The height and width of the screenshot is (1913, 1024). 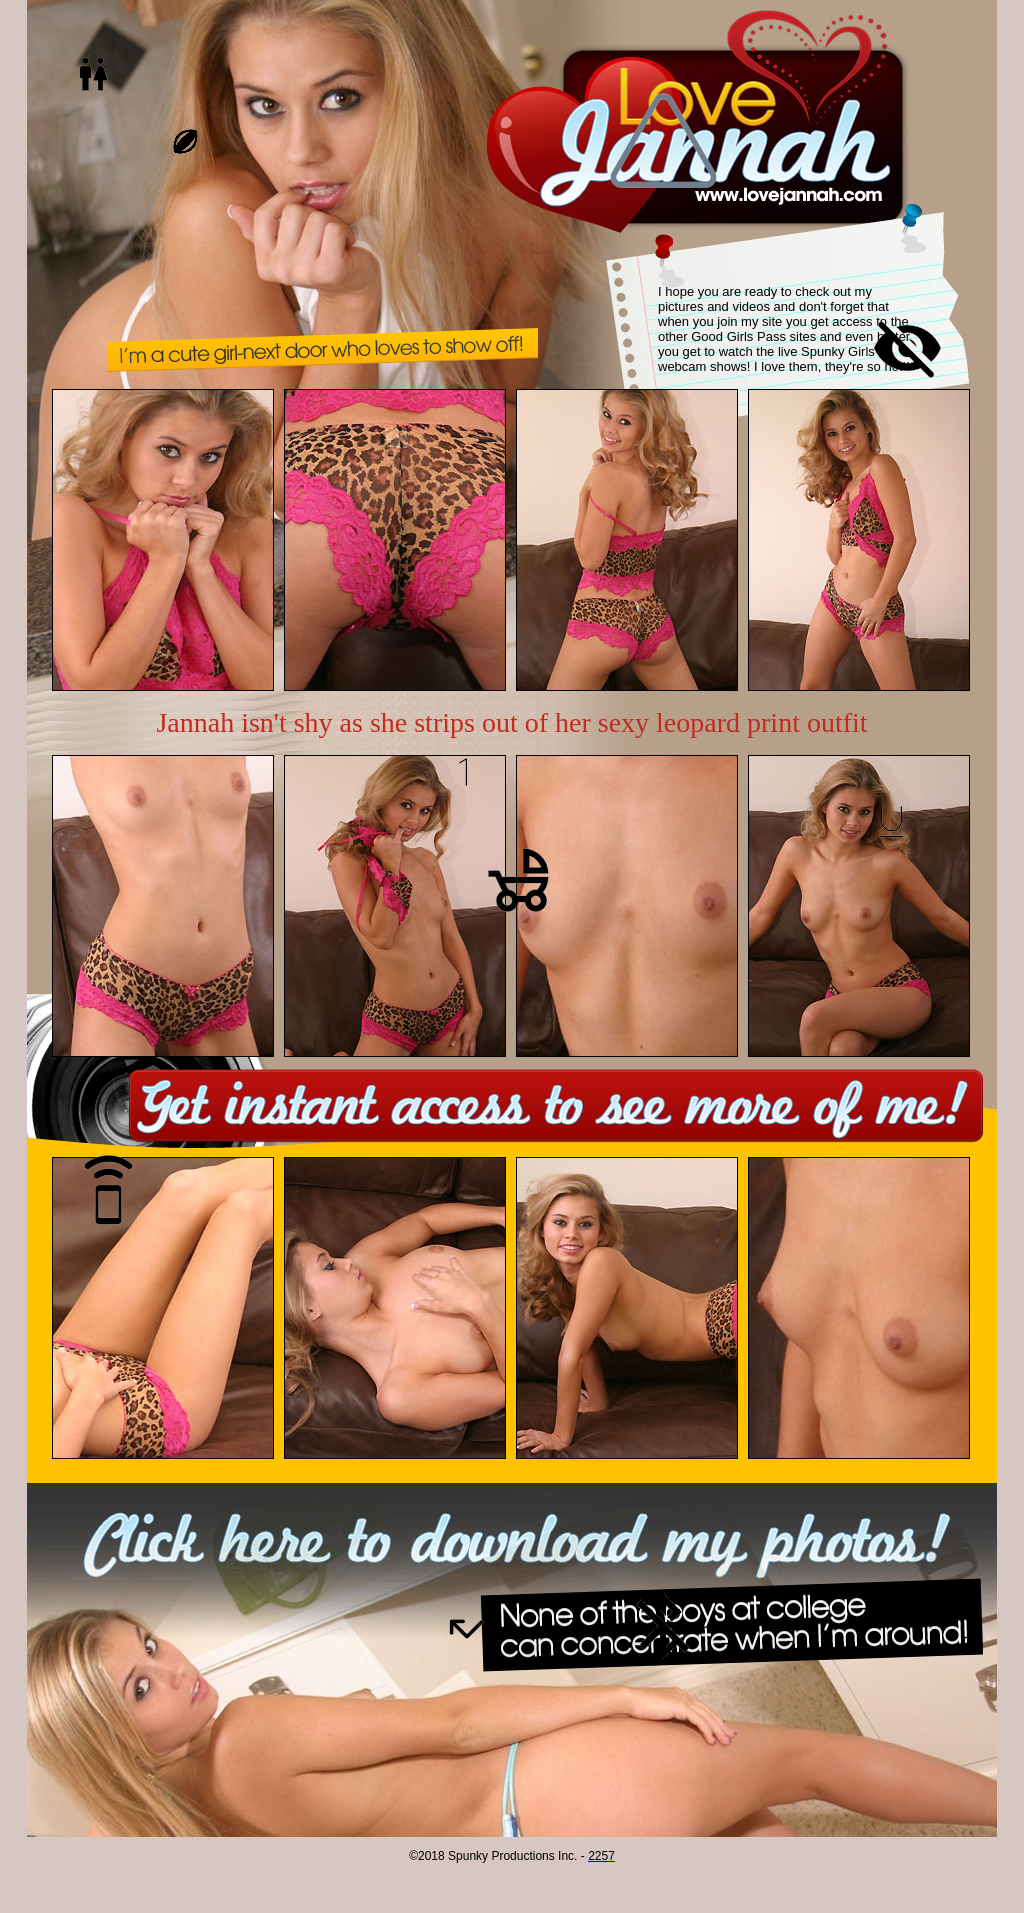 I want to click on bluetooth is currently disabled, so click(x=663, y=1626).